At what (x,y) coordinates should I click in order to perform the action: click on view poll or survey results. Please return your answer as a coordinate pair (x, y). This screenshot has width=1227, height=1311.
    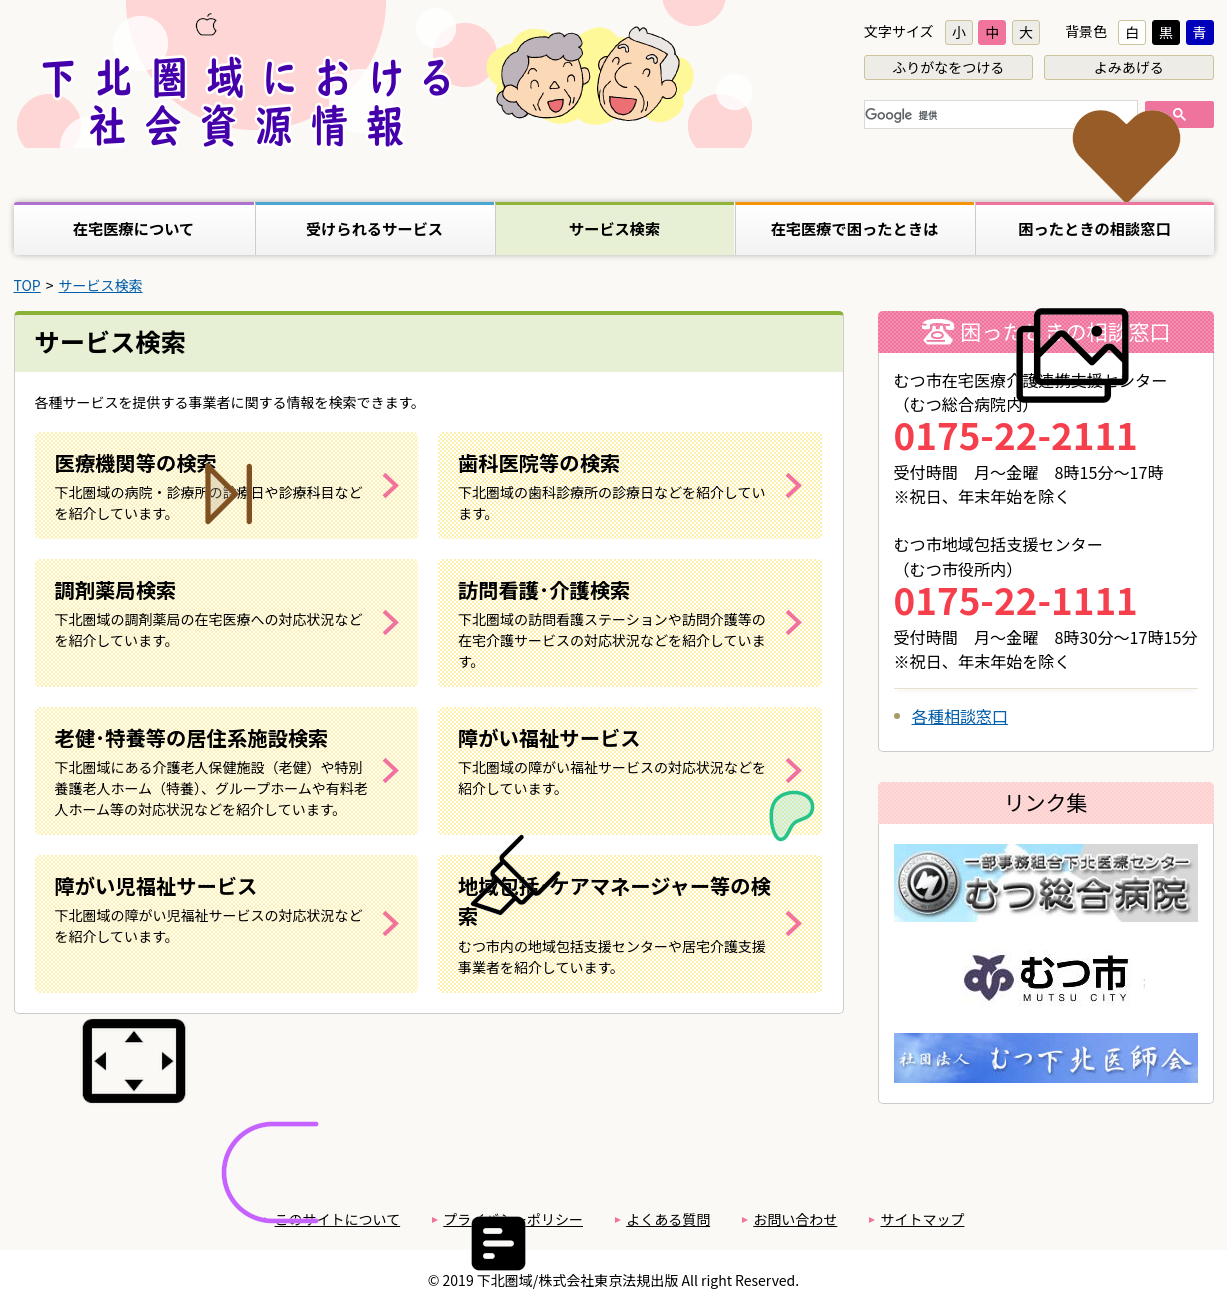
    Looking at the image, I should click on (498, 1243).